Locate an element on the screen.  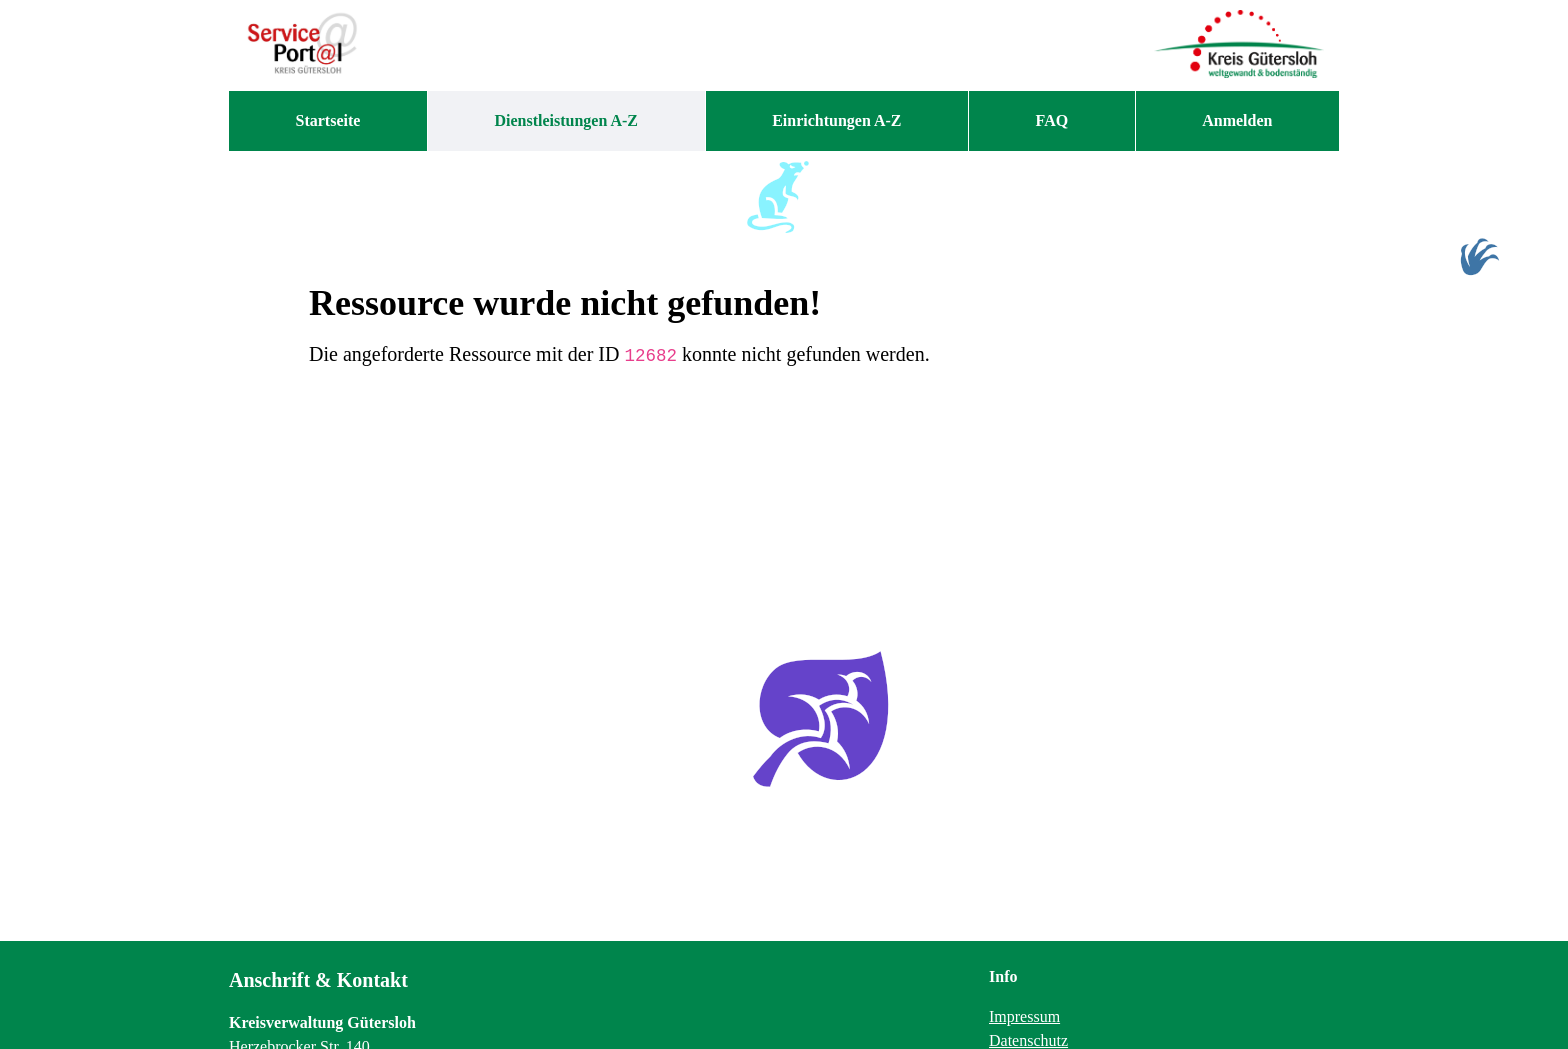
nature or plant category in a game inventory is located at coordinates (821, 719).